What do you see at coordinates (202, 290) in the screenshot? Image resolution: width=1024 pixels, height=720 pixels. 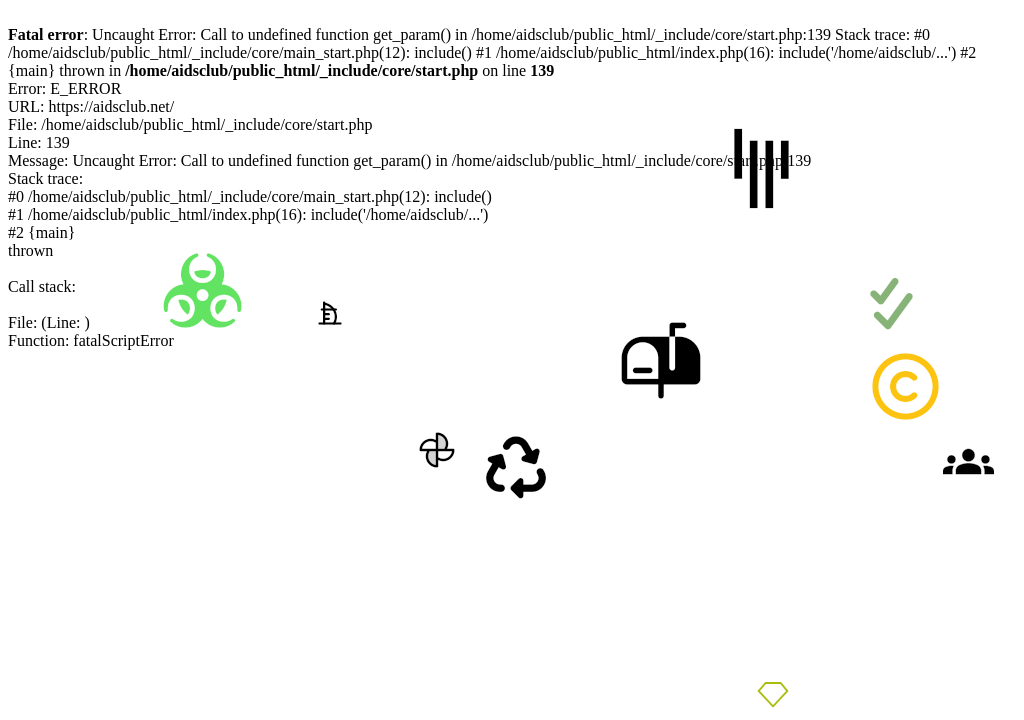 I see `indicates hazardous or dangerous content` at bounding box center [202, 290].